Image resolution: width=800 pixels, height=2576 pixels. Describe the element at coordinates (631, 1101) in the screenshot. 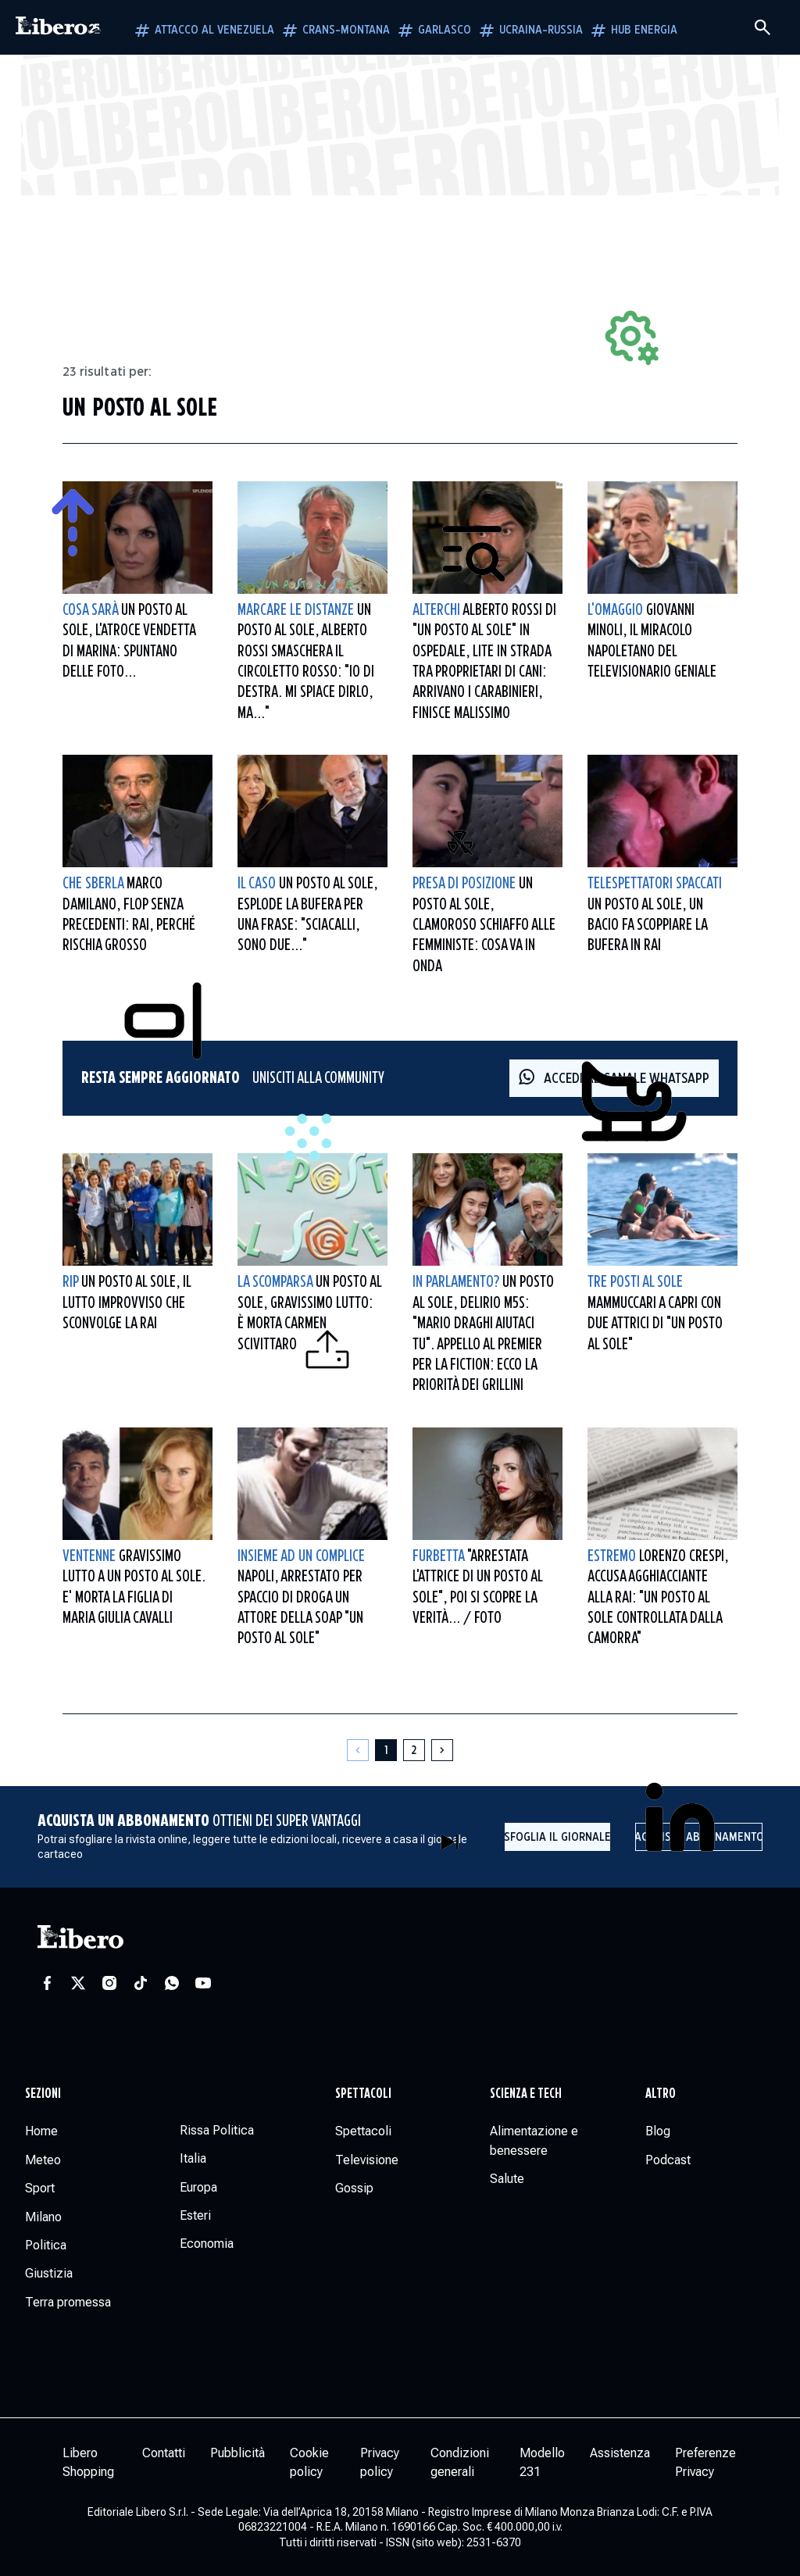

I see `seasonal holiday theme or decoration` at that location.